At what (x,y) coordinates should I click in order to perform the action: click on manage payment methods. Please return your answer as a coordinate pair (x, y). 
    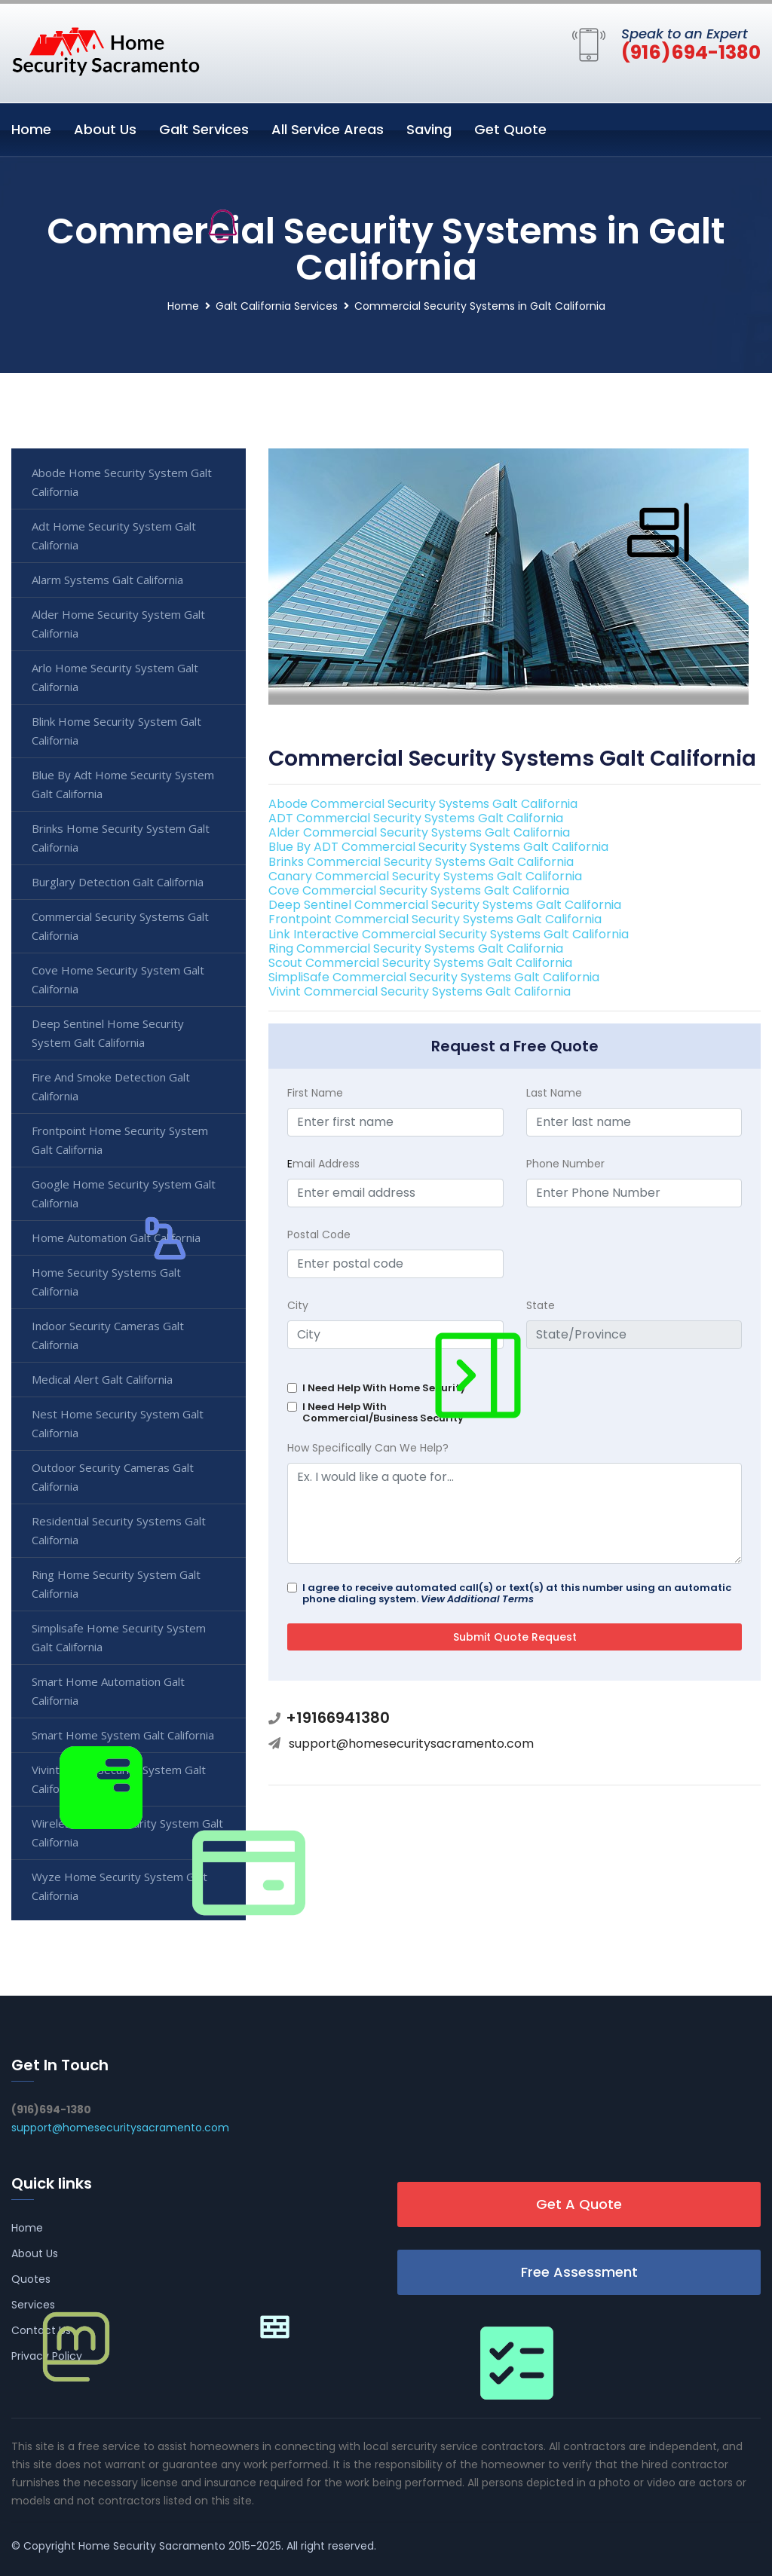
    Looking at the image, I should click on (249, 1873).